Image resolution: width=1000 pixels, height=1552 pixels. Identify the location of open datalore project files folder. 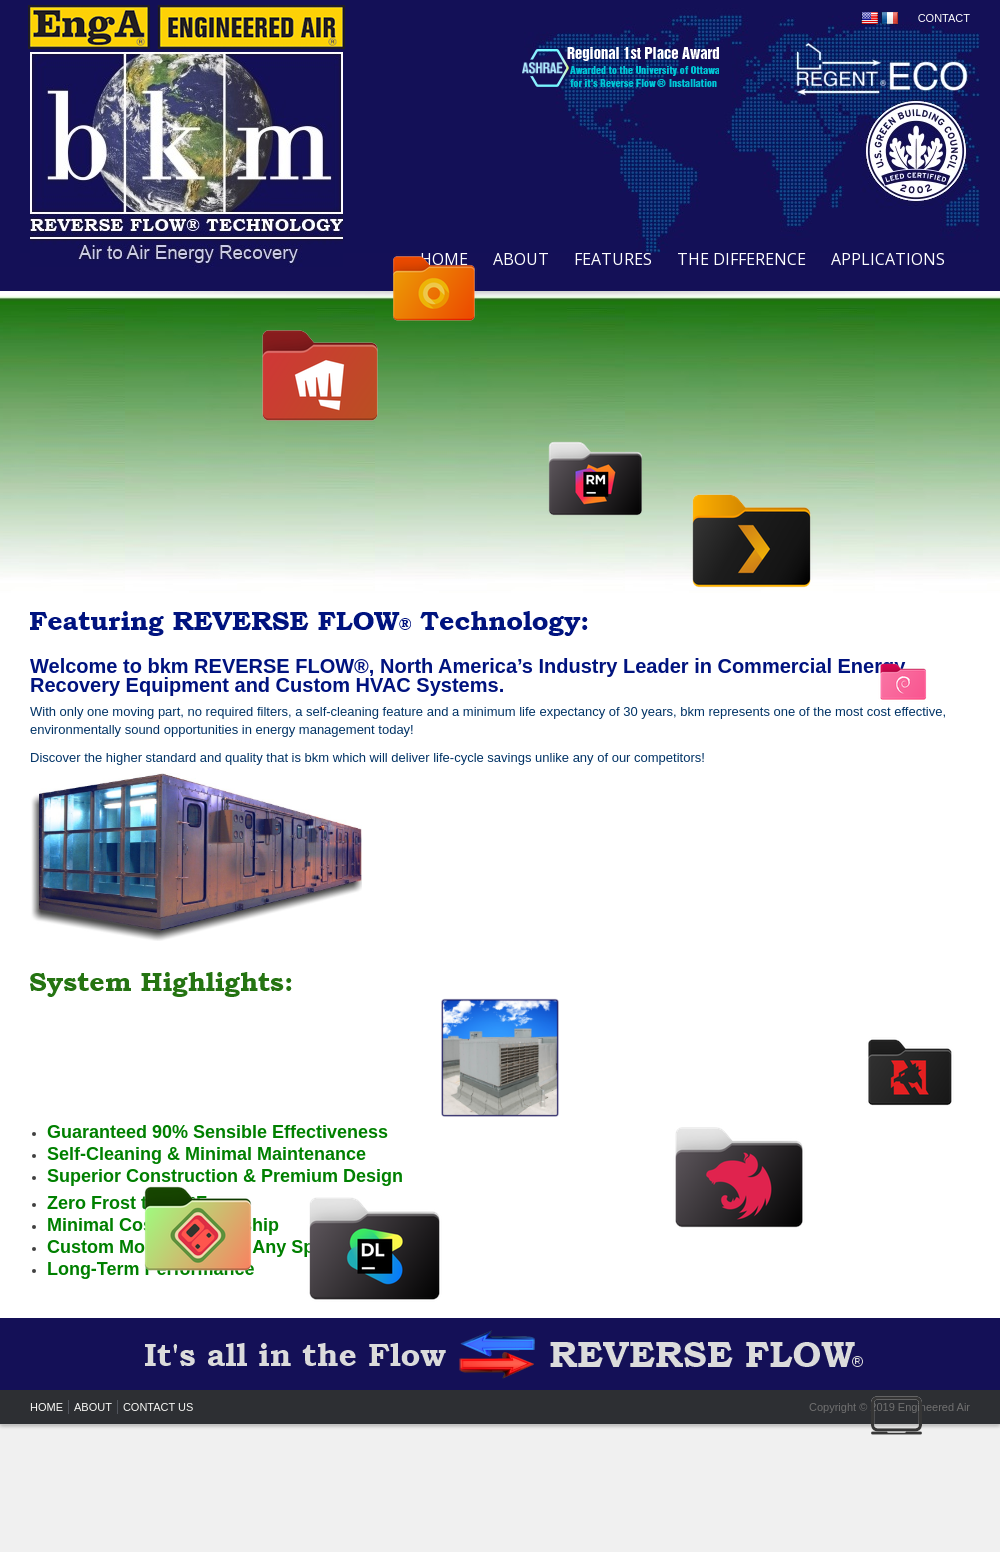
(374, 1252).